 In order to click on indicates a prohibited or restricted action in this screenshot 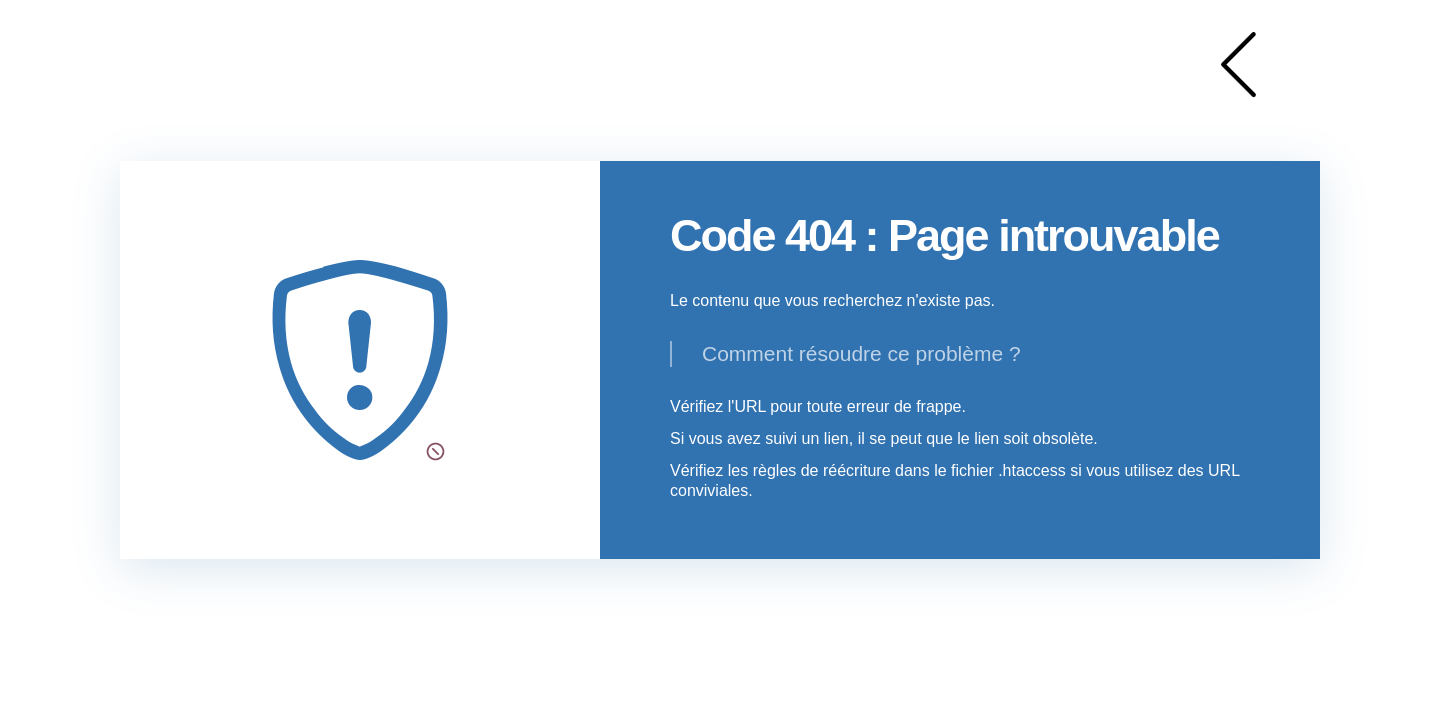, I will do `click(435, 451)`.